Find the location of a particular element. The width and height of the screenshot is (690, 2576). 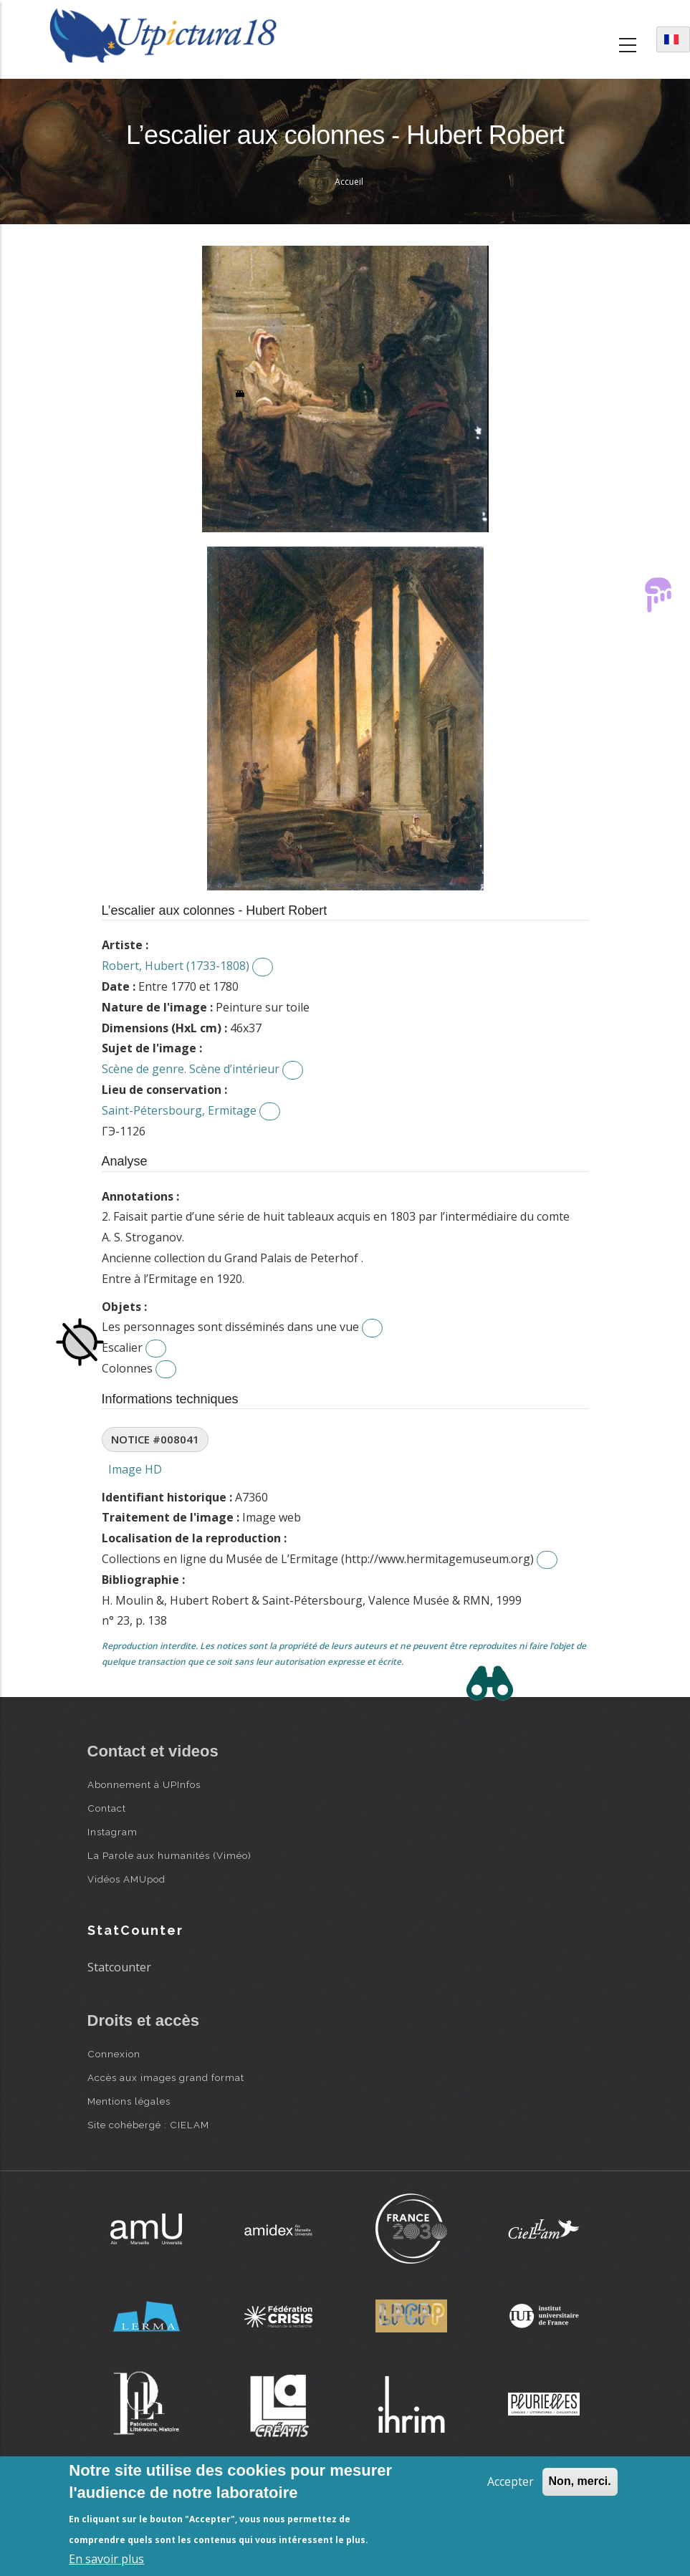

select single bed accommodation is located at coordinates (240, 394).